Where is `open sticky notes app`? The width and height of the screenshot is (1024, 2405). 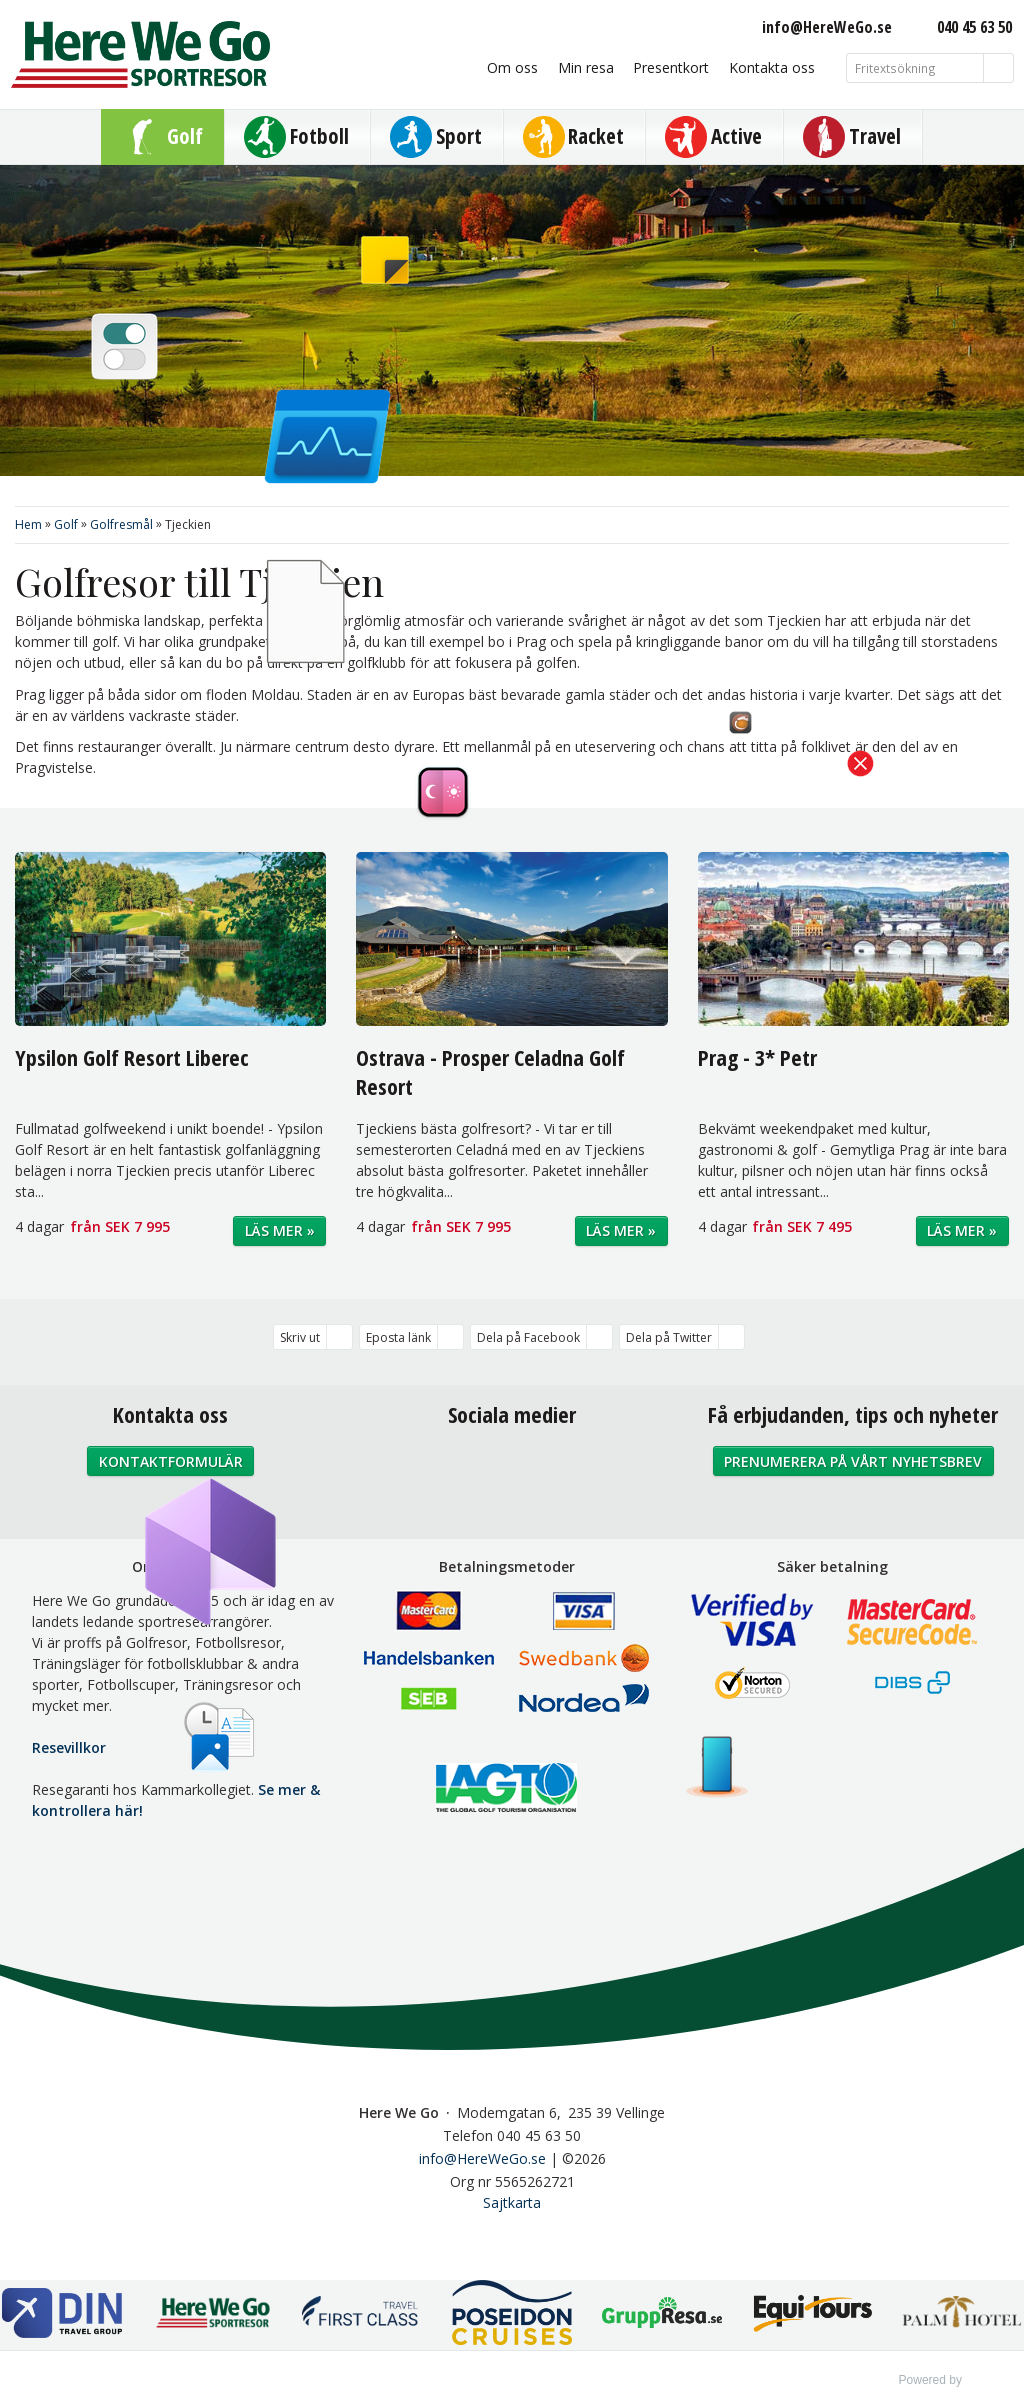
open sticky notes app is located at coordinates (385, 260).